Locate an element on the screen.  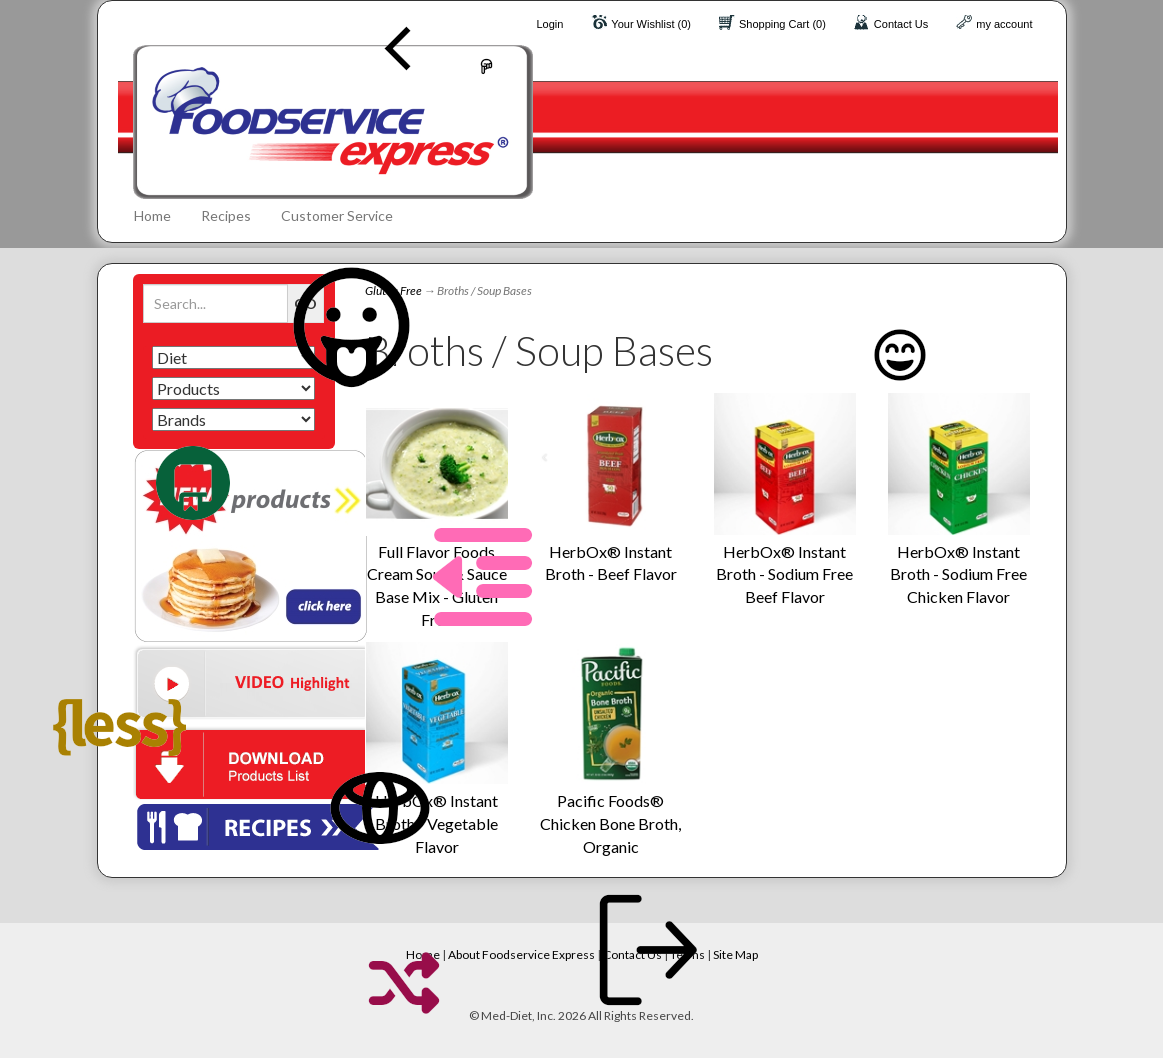
less css preprocessor logo is located at coordinates (119, 727).